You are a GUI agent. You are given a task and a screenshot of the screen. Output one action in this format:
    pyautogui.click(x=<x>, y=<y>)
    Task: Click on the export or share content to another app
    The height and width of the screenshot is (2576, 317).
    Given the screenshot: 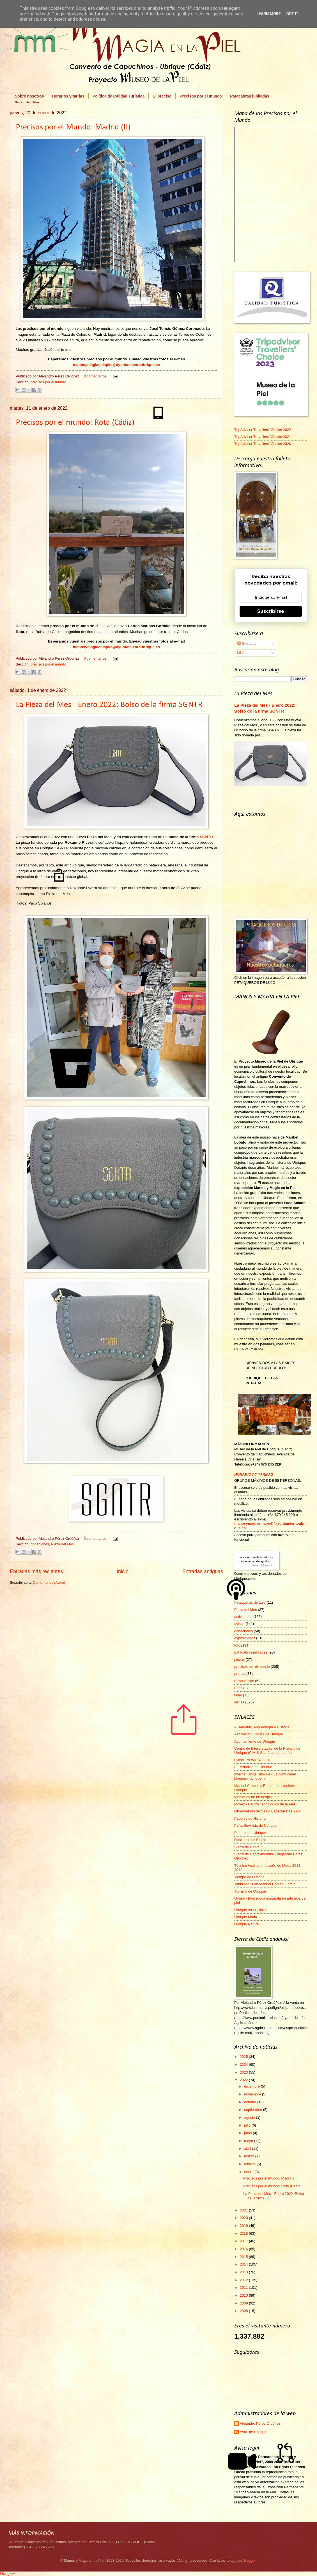 What is the action you would take?
    pyautogui.click(x=183, y=1721)
    